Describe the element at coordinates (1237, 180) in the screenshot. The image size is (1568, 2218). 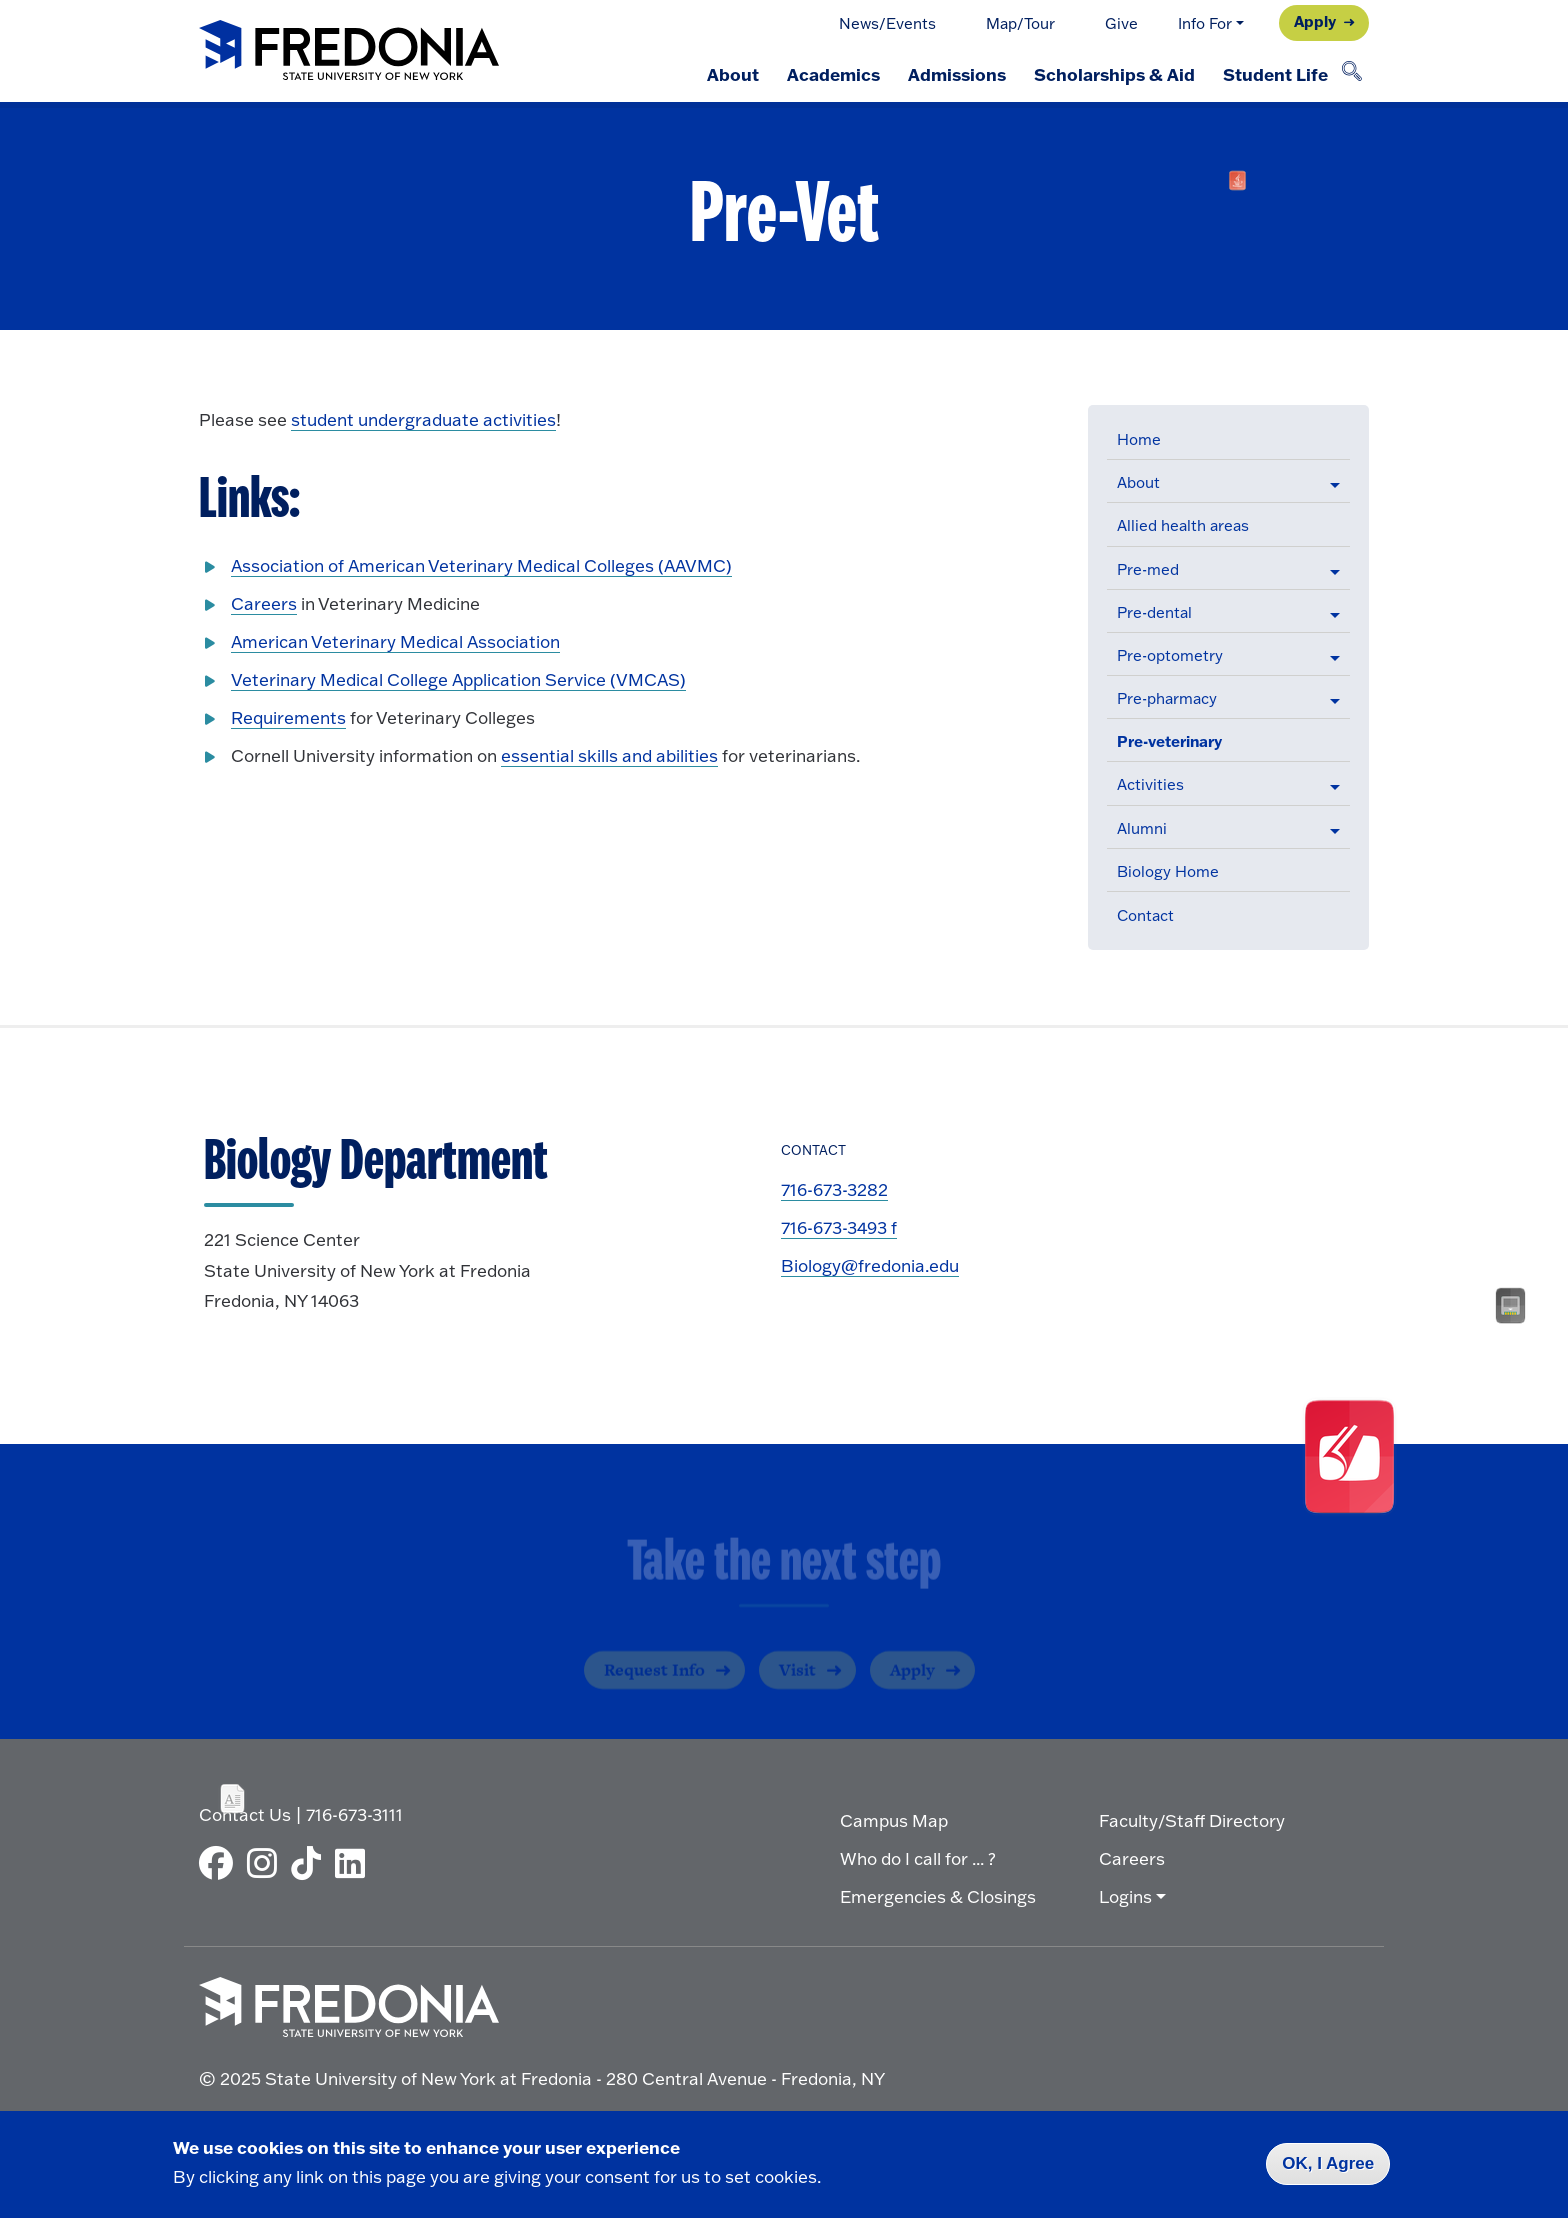
I see `indicates a java source code file` at that location.